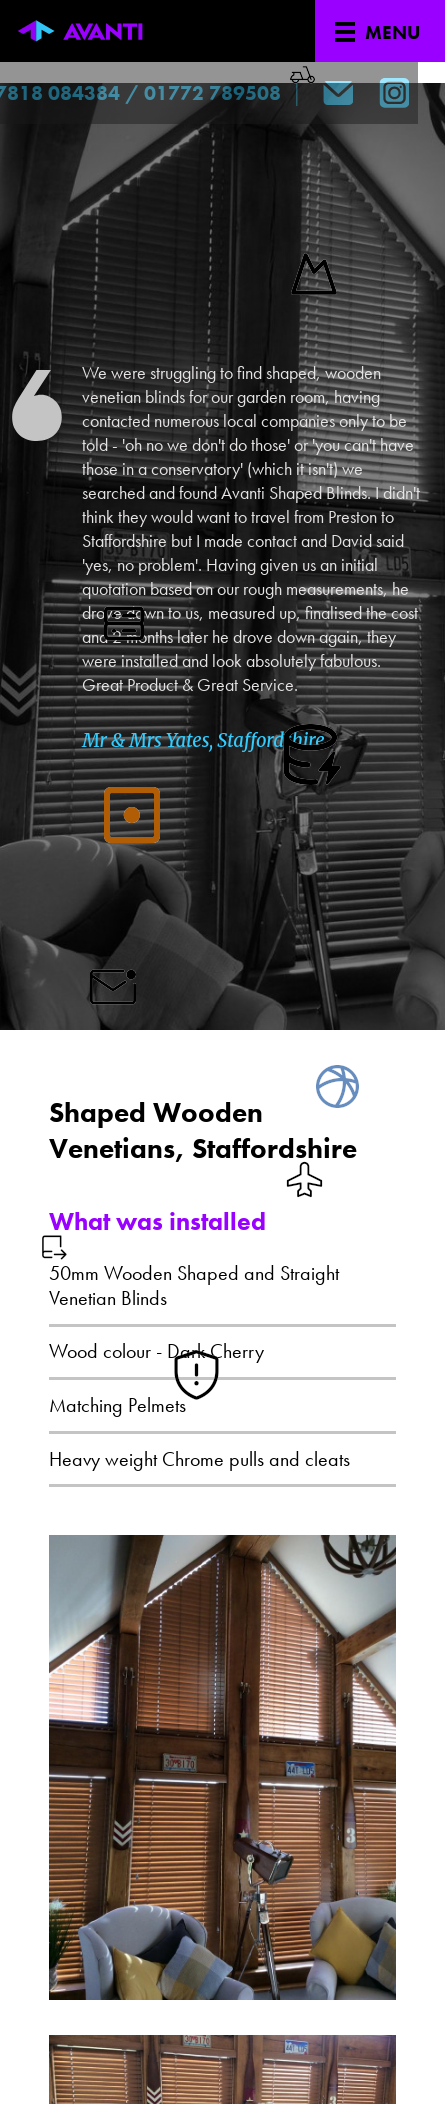 The height and width of the screenshot is (2104, 445). Describe the element at coordinates (337, 1086) in the screenshot. I see `access games or entertainment features` at that location.